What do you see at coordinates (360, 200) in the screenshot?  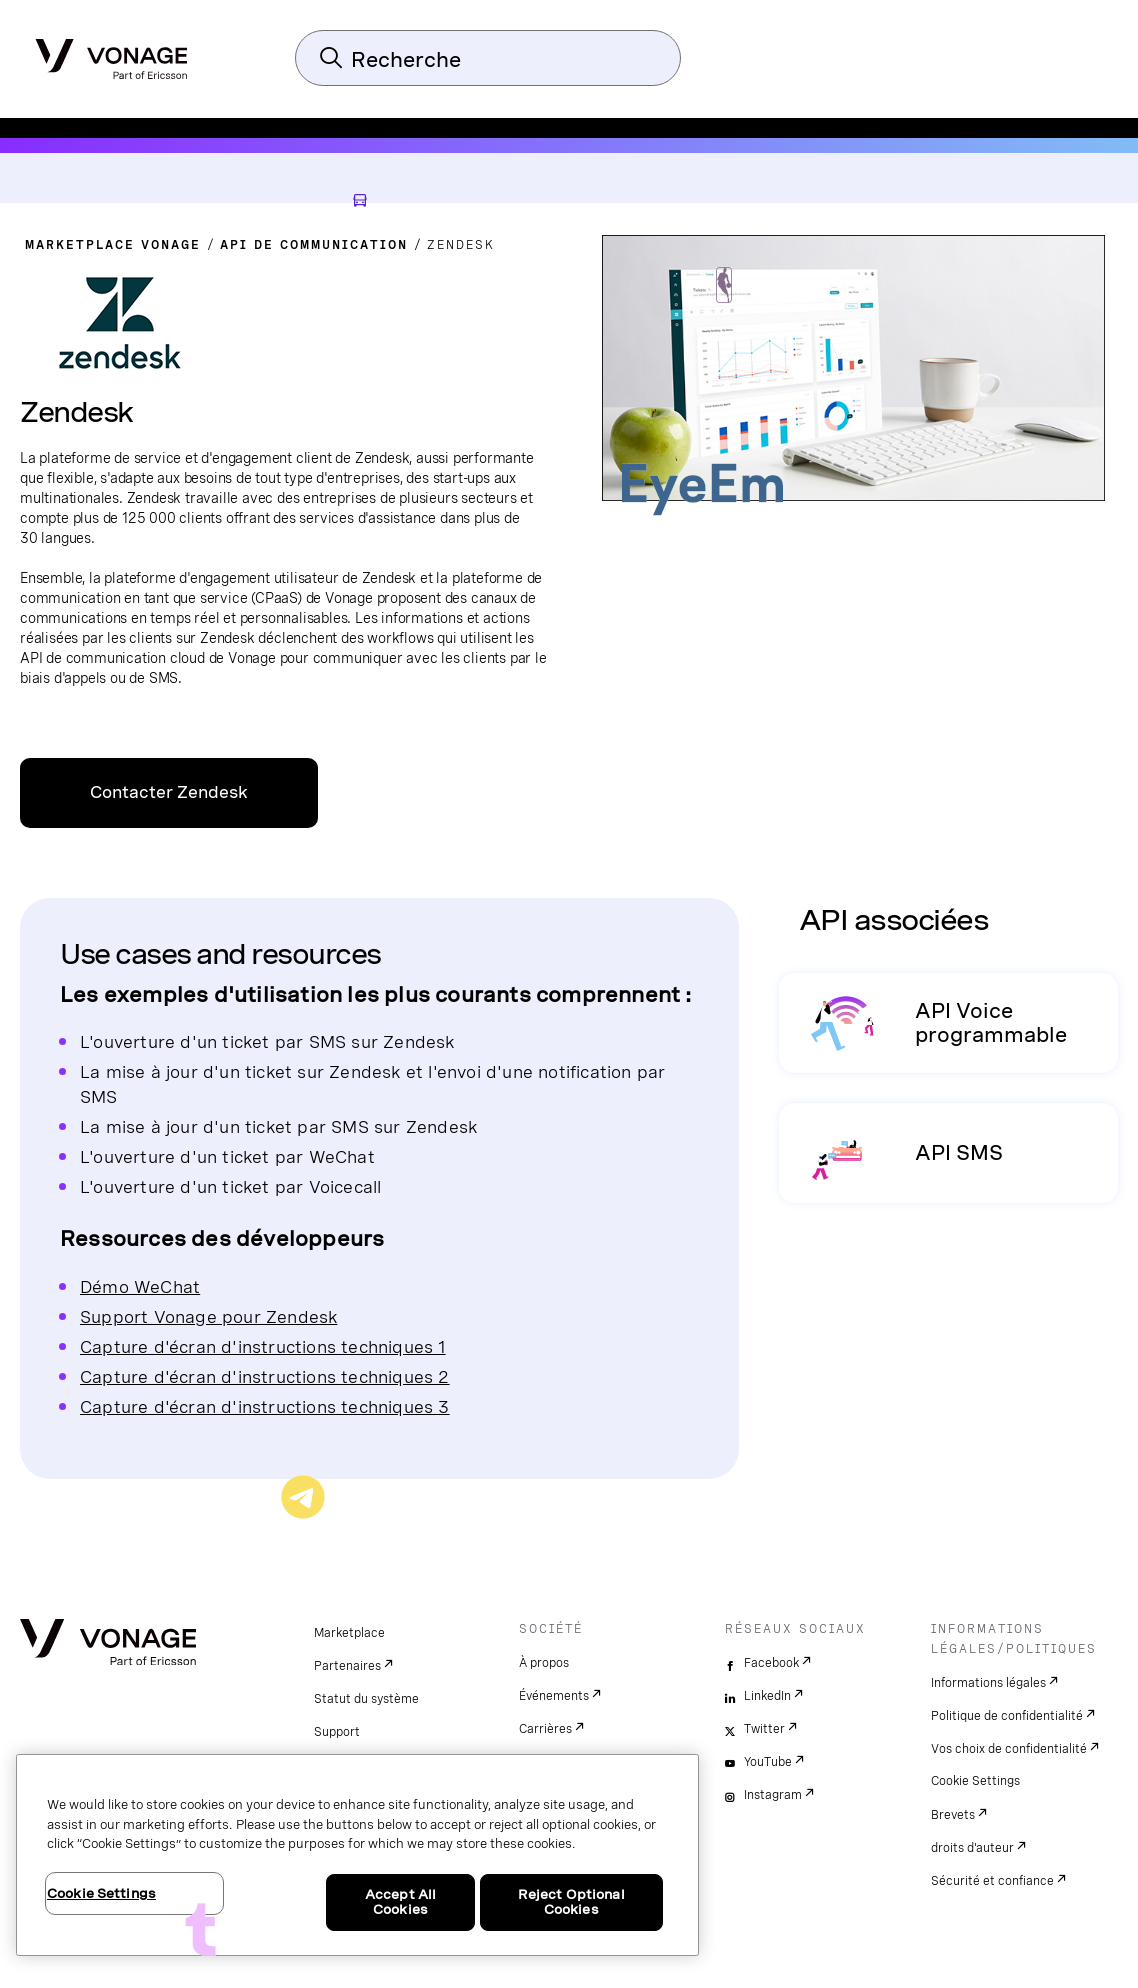 I see `view bus routes or schedules` at bounding box center [360, 200].